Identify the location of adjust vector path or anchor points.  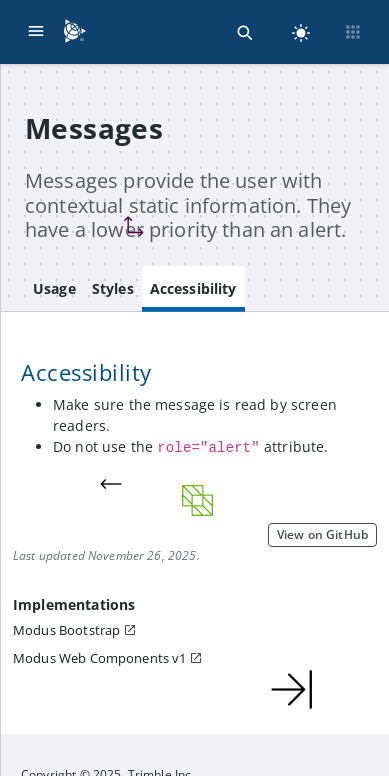
(133, 226).